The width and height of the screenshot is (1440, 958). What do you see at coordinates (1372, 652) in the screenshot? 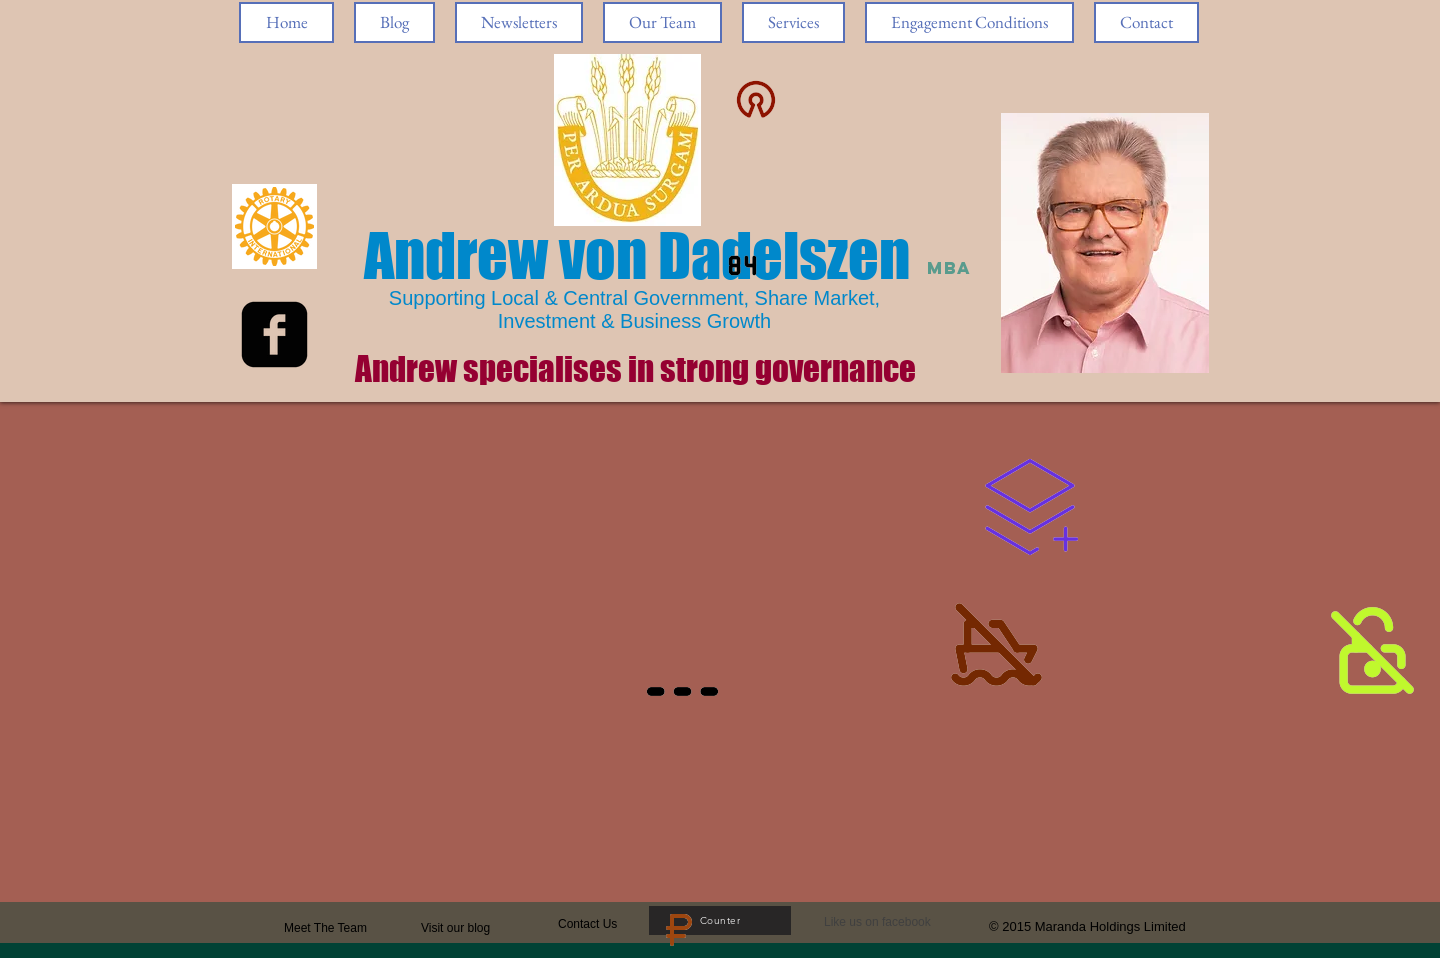
I see `unlock feature is unavailable or disabled` at bounding box center [1372, 652].